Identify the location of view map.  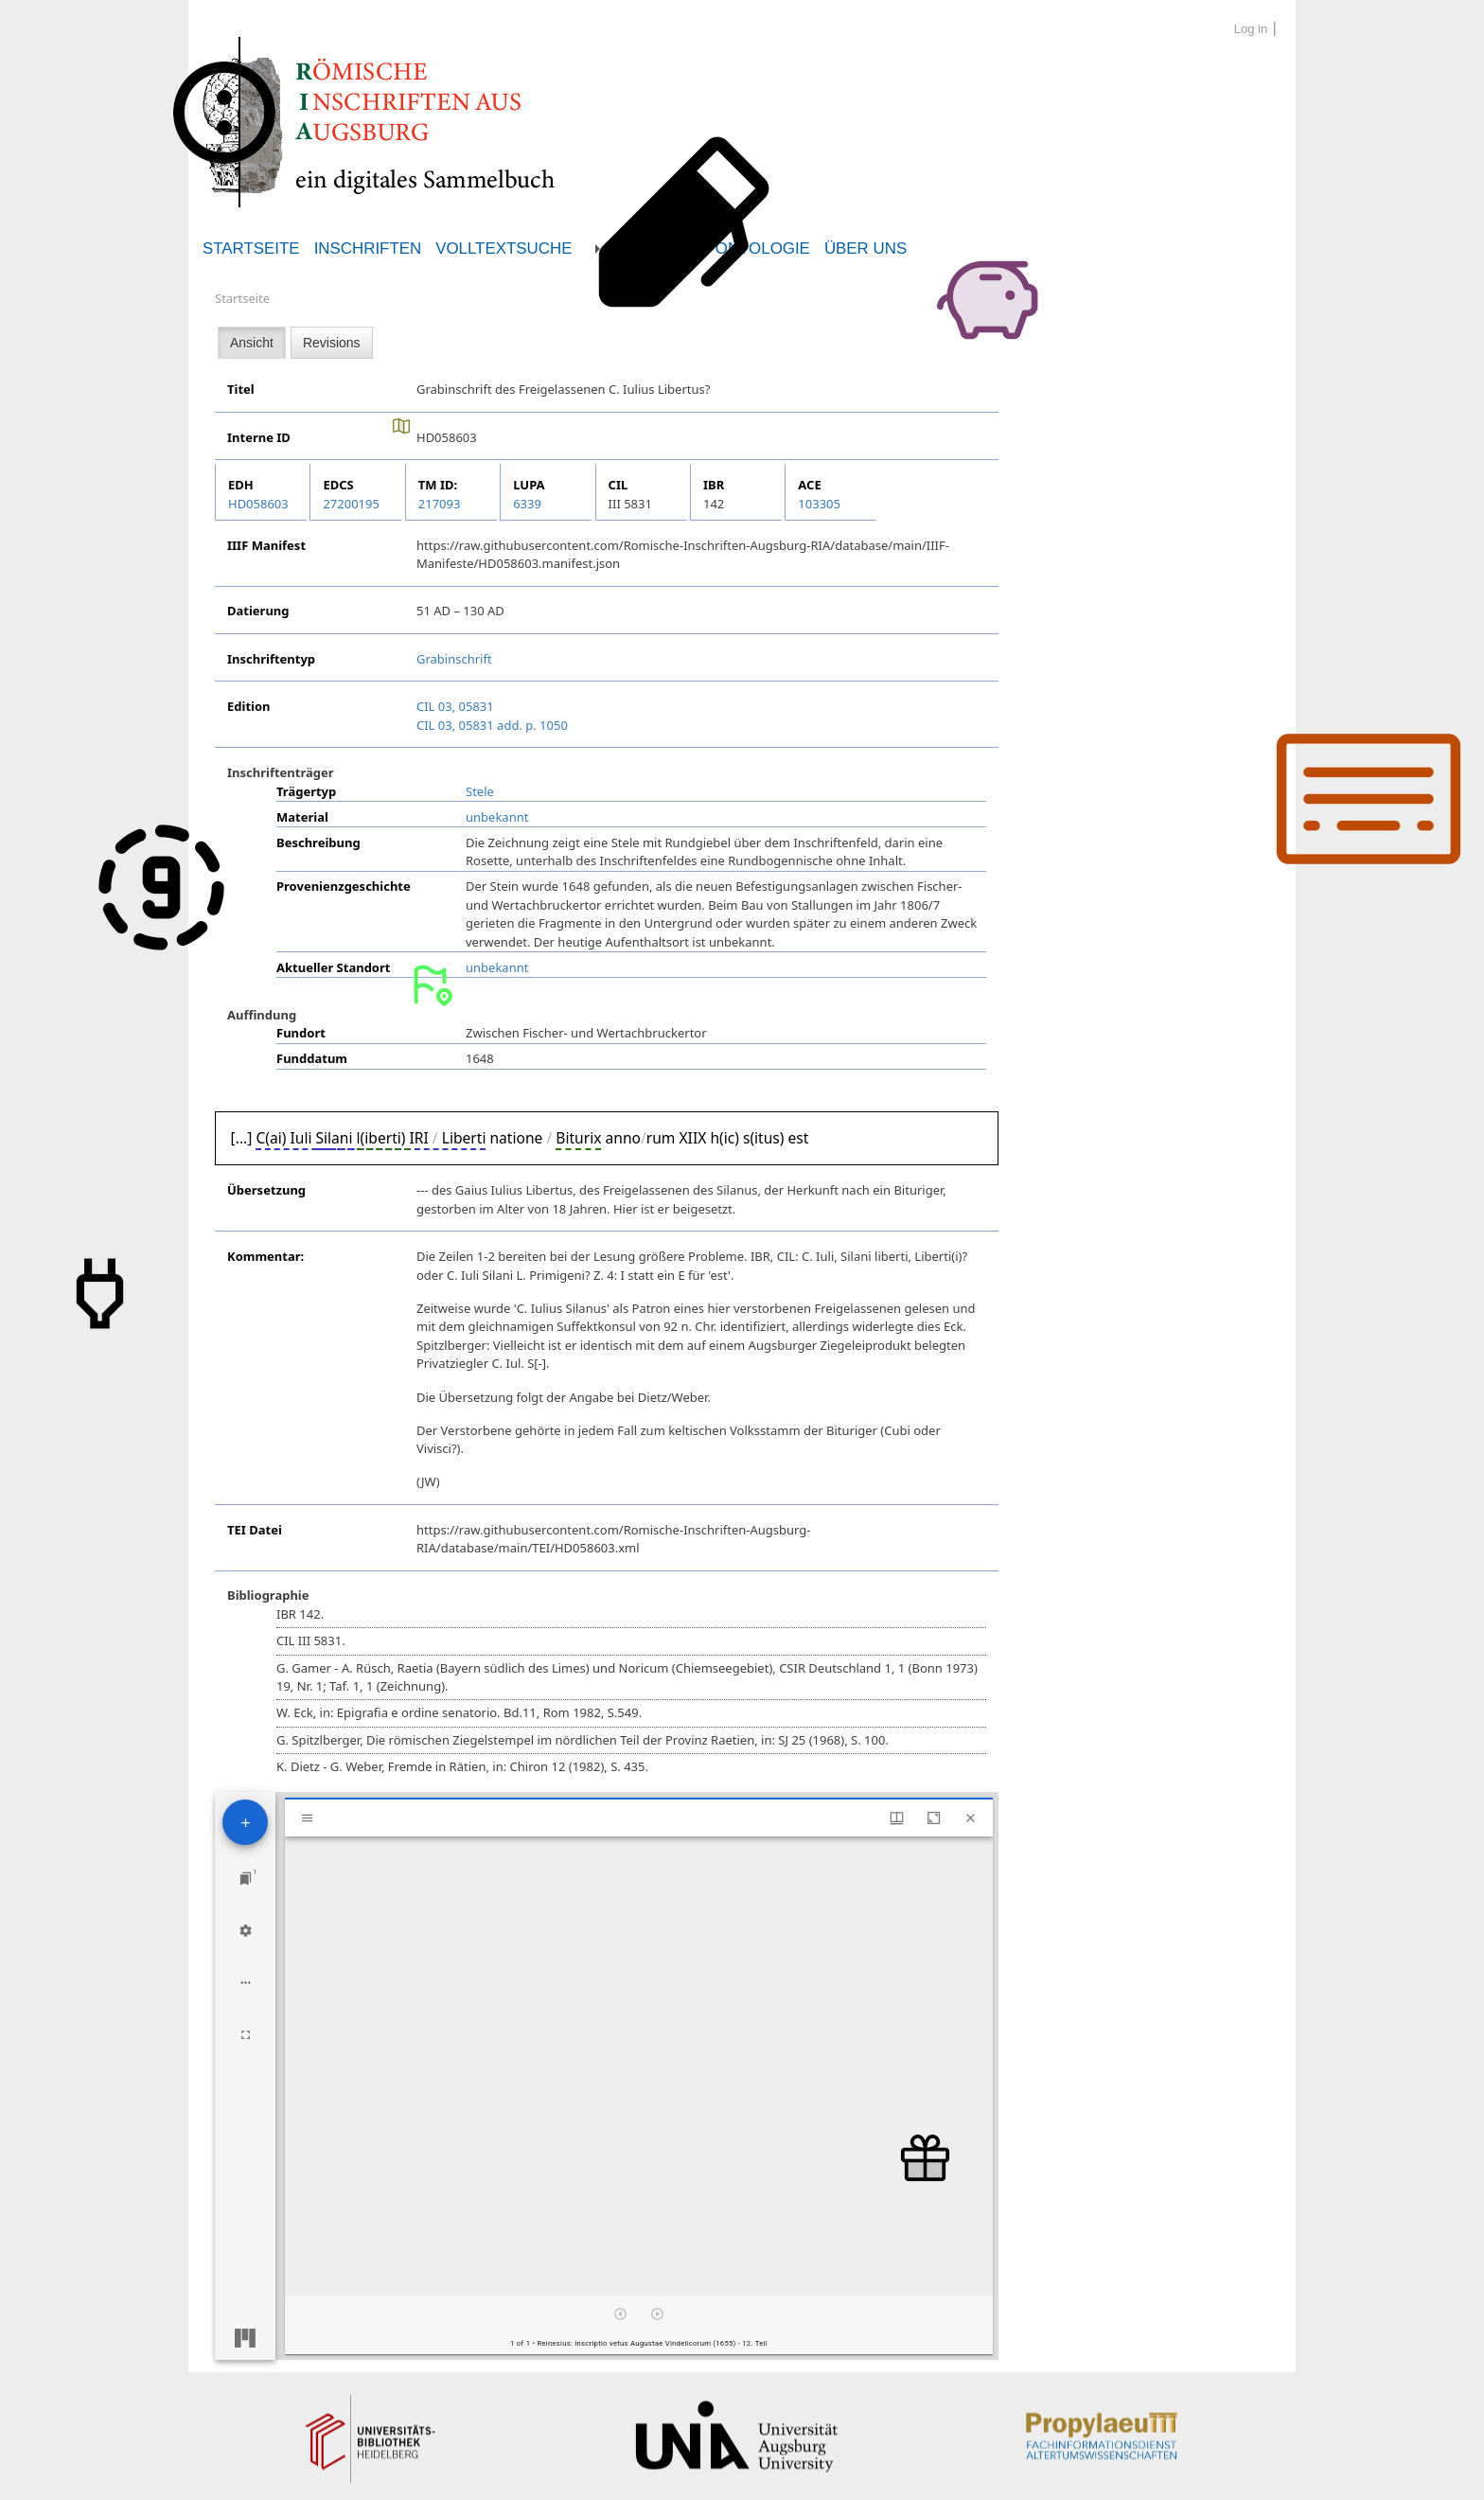
(401, 426).